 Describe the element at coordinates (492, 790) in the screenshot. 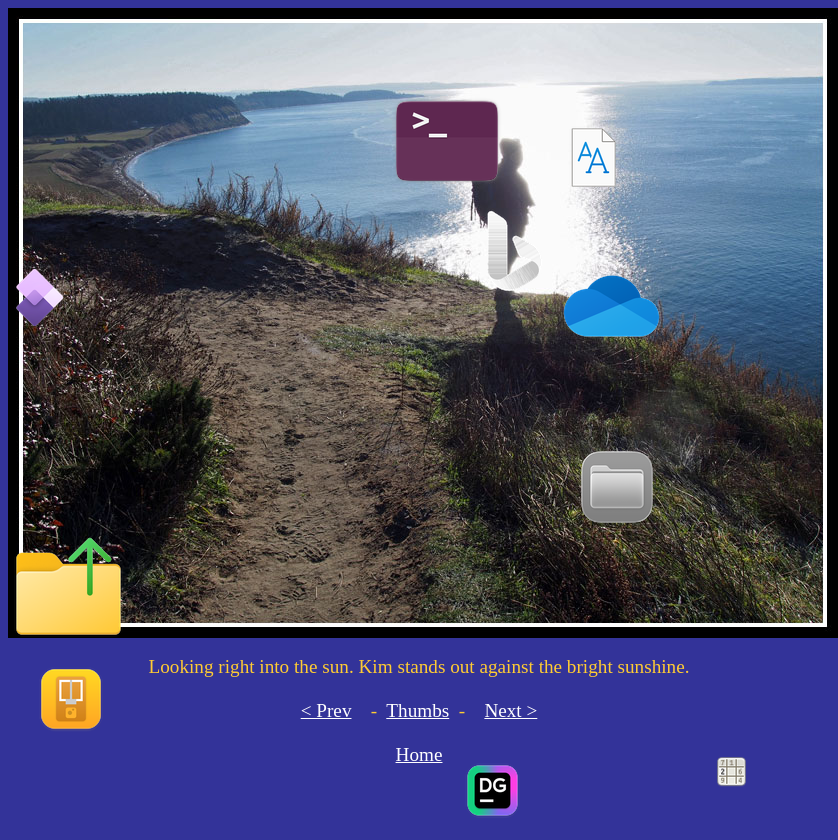

I see `open datagrip database ide` at that location.